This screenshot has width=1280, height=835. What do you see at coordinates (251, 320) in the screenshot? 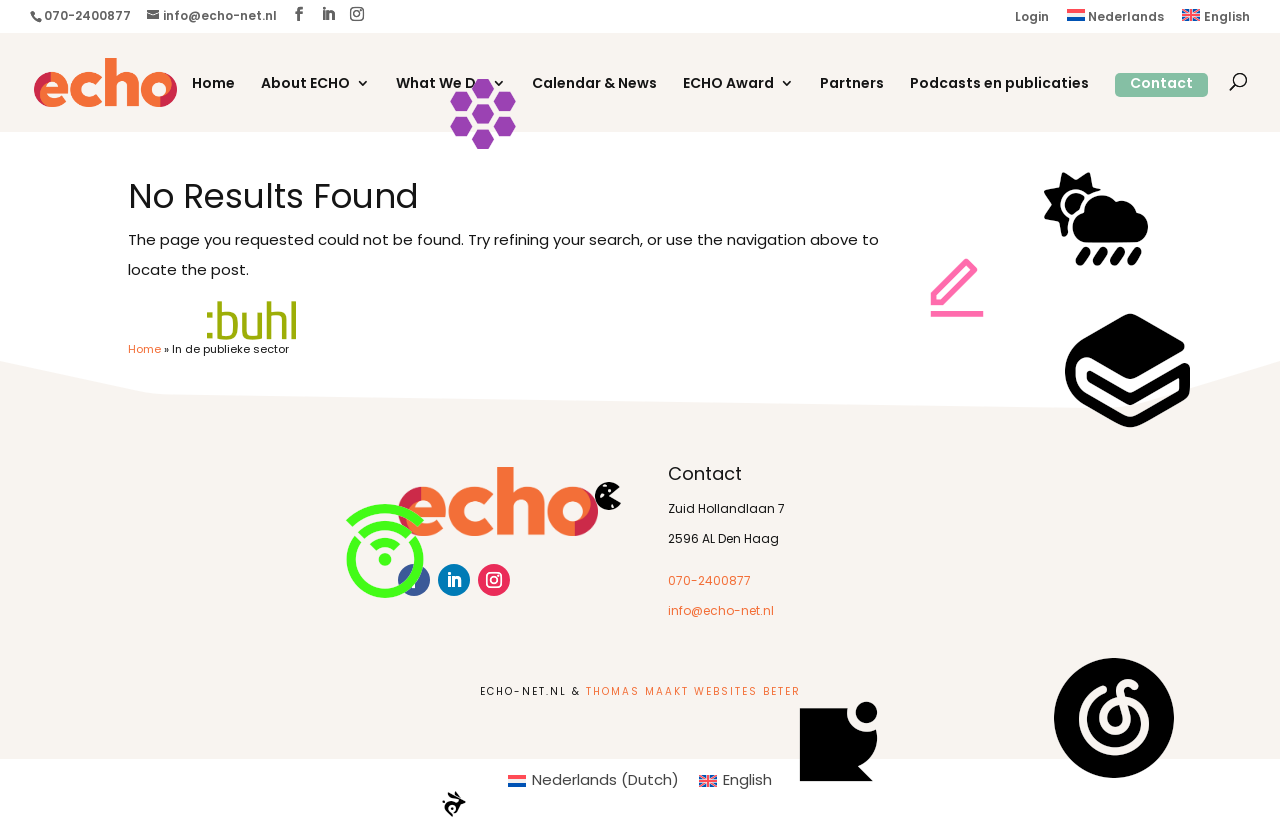
I see `buhl company logo` at bounding box center [251, 320].